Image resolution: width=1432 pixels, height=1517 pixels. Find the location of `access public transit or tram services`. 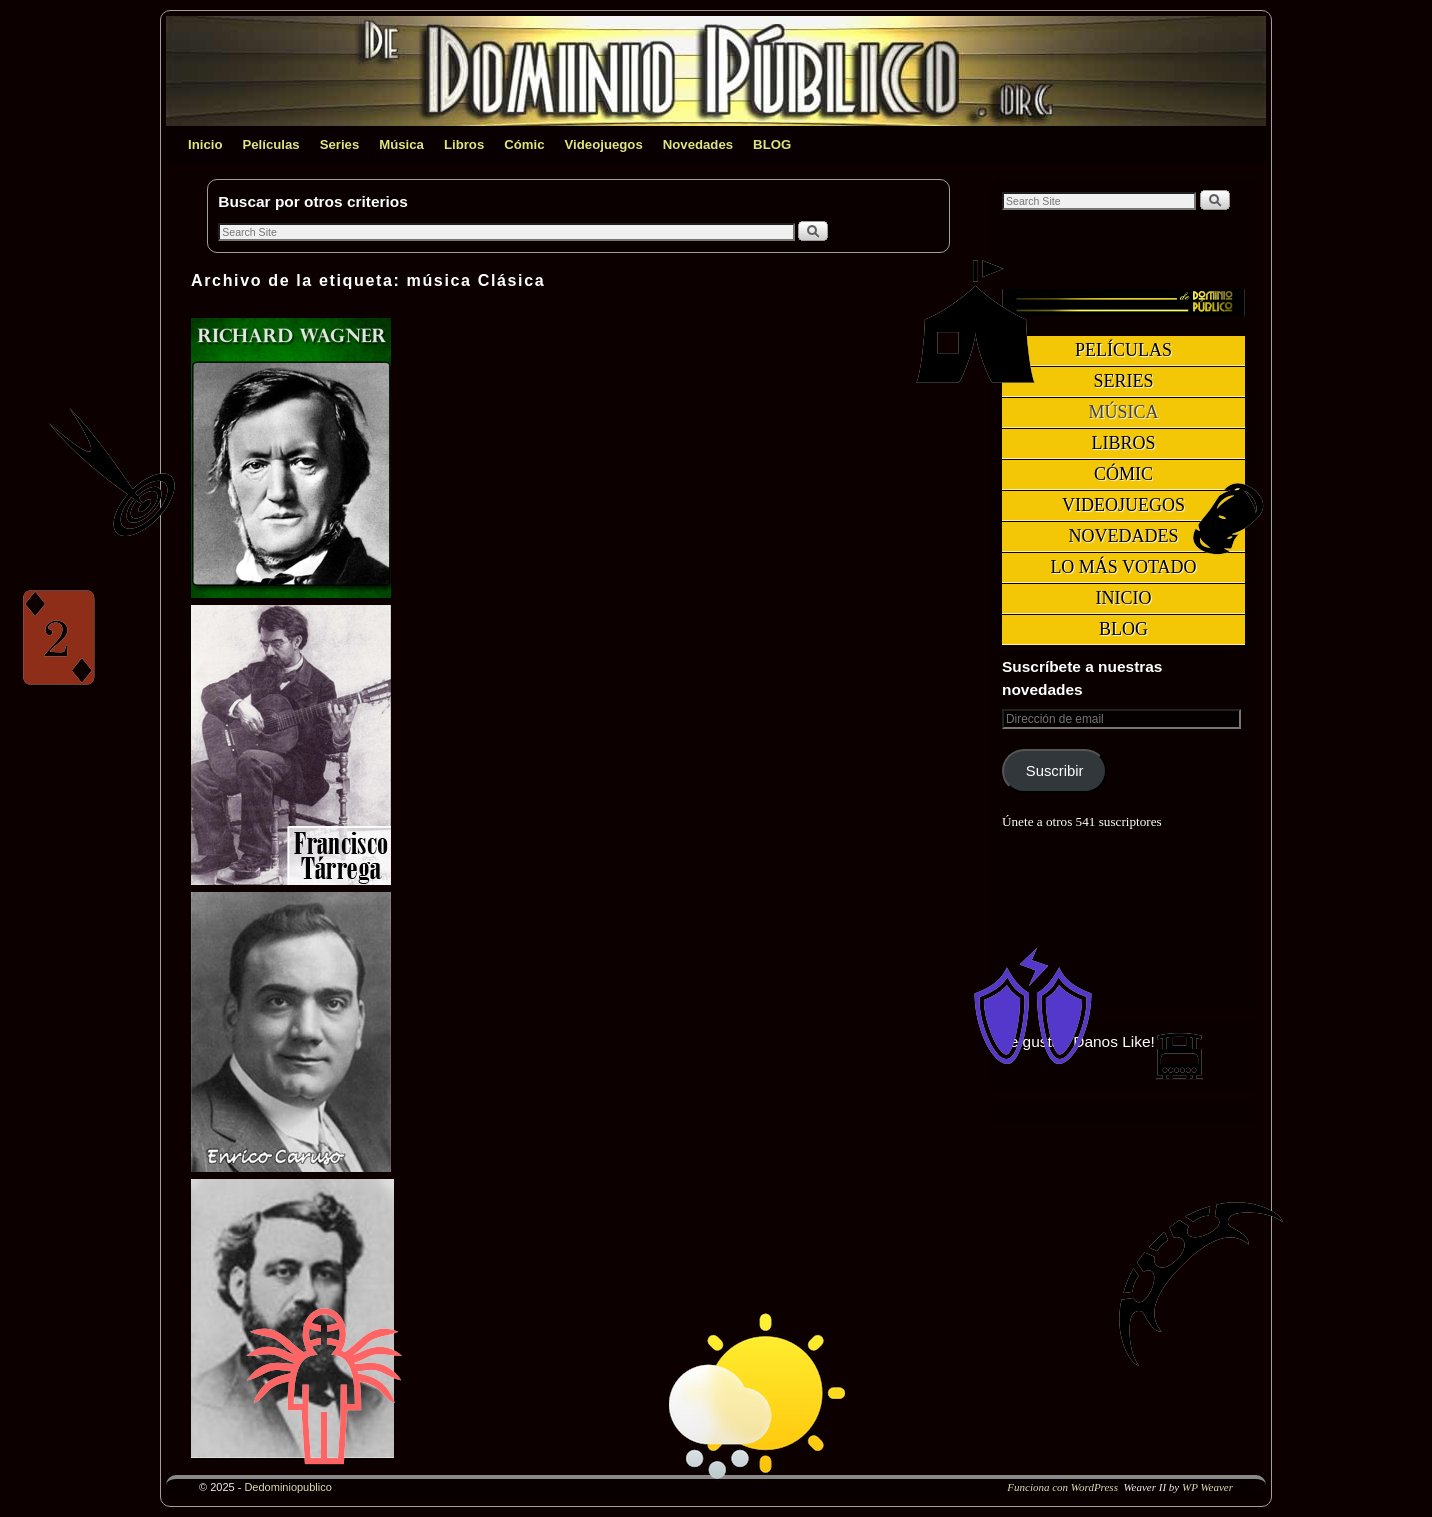

access public transit or tram services is located at coordinates (1179, 1056).